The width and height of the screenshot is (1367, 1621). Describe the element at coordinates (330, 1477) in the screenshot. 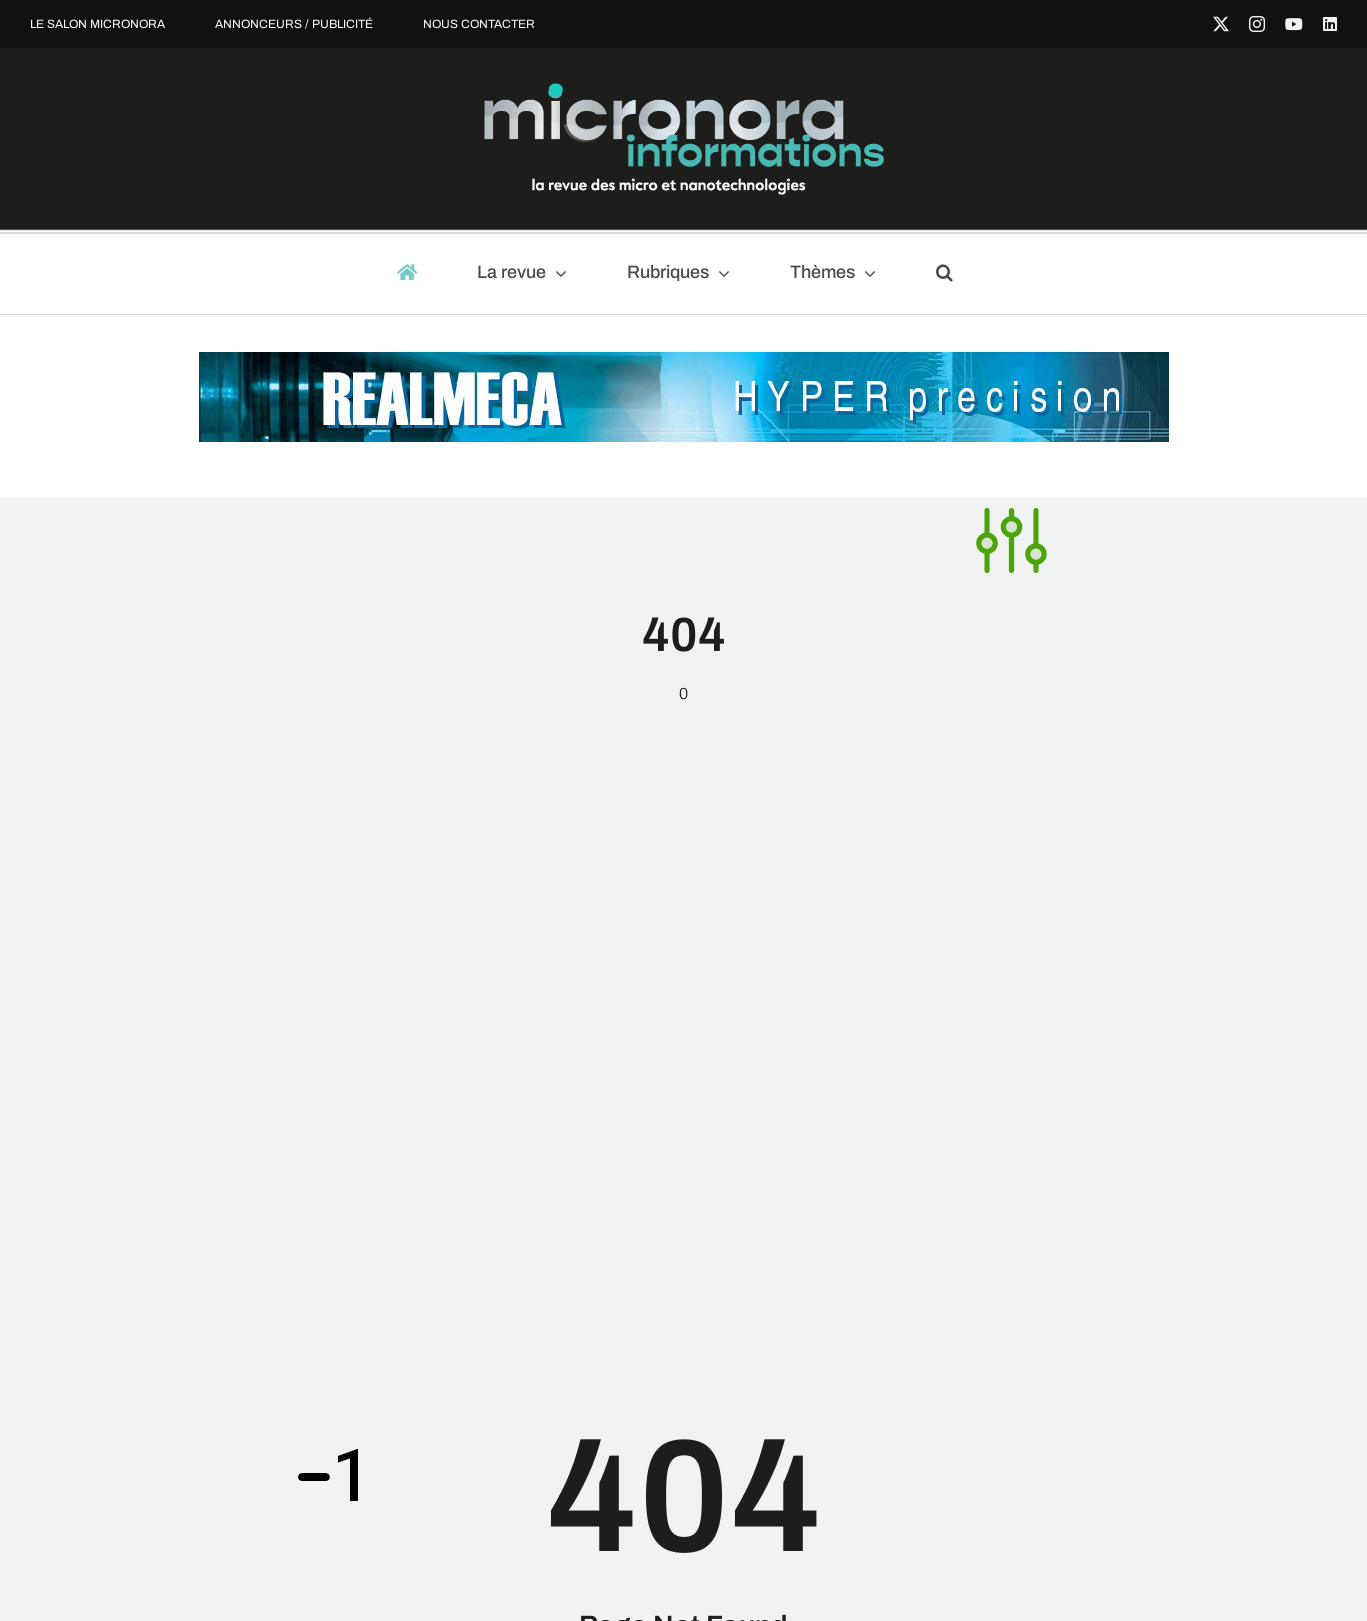

I see `decrease exposure by one stop` at that location.